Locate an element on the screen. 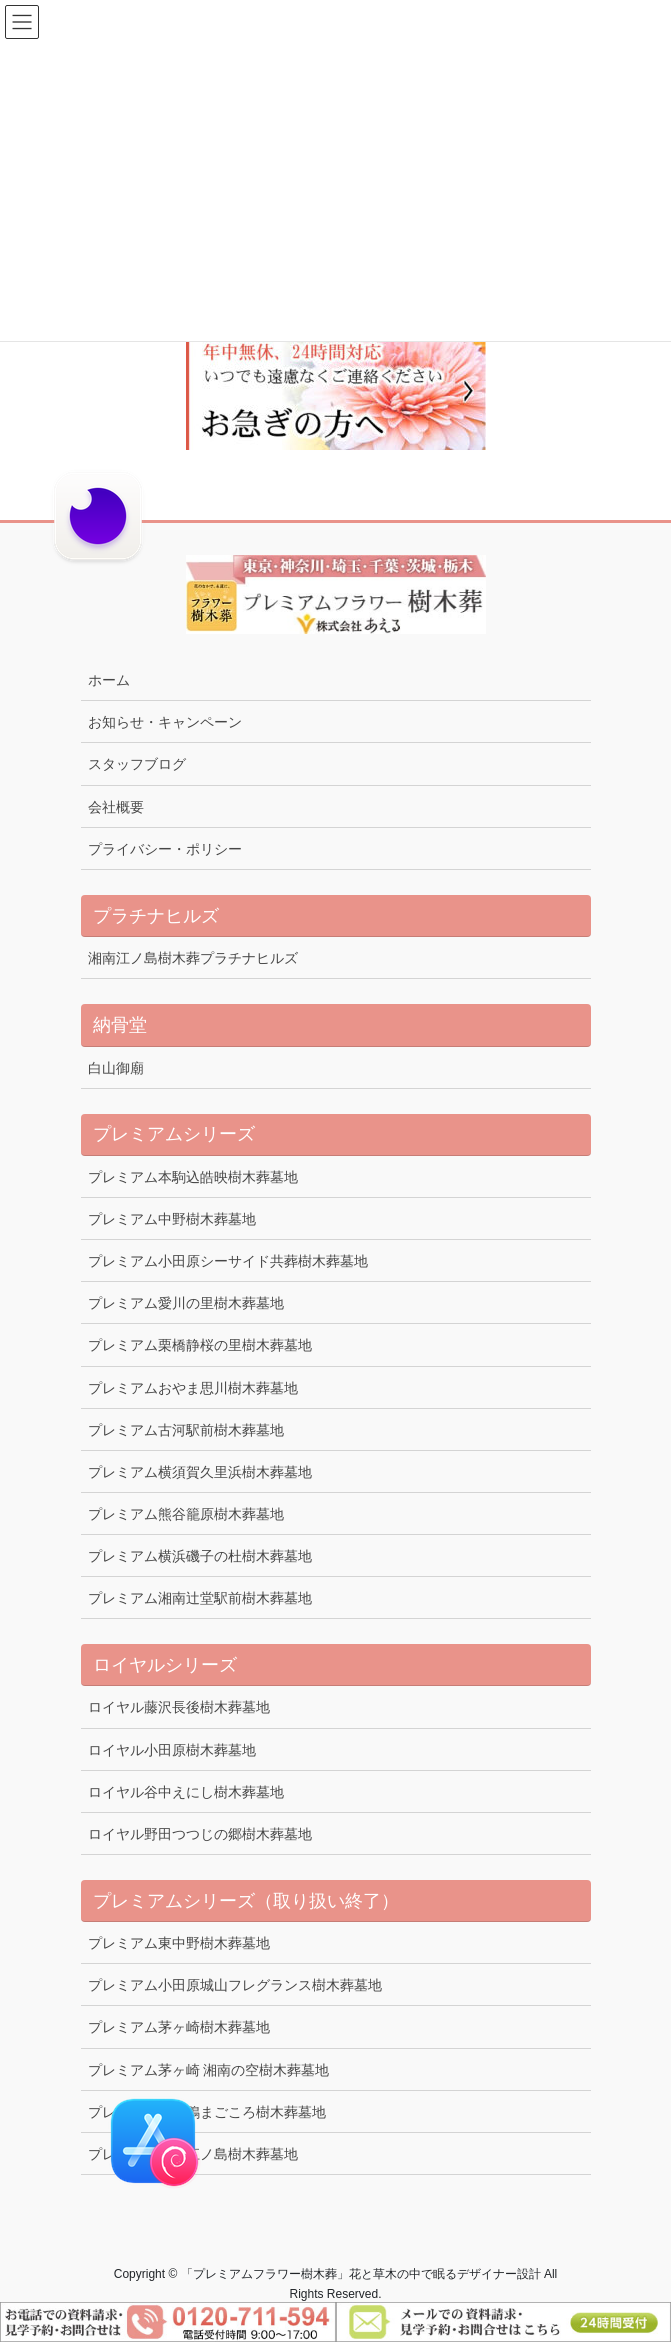  open the debian software center is located at coordinates (153, 2141).